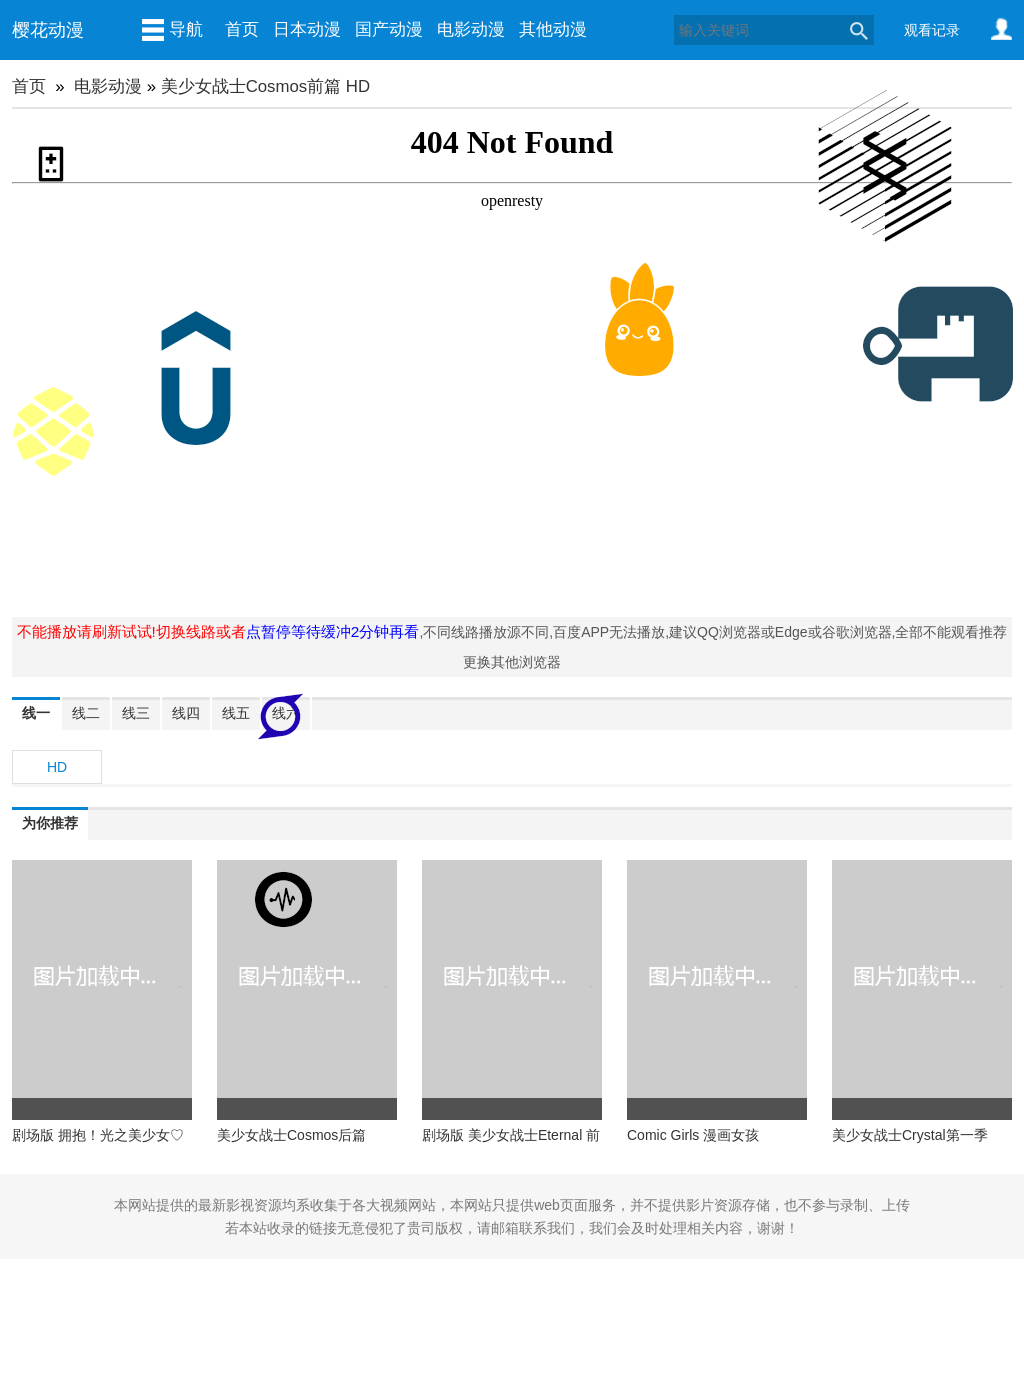  Describe the element at coordinates (280, 716) in the screenshot. I see `Superpowers game engine logo` at that location.